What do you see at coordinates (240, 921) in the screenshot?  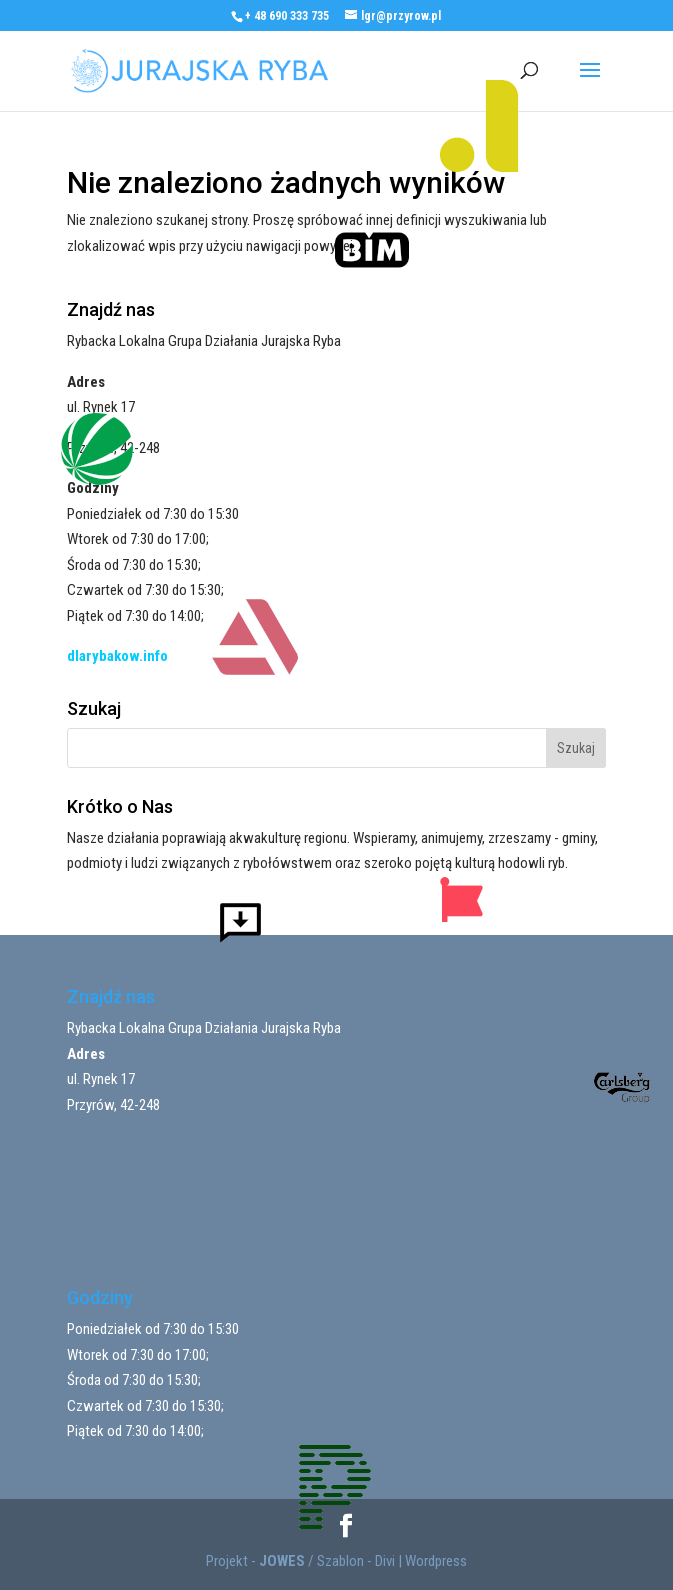 I see `download chat history` at bounding box center [240, 921].